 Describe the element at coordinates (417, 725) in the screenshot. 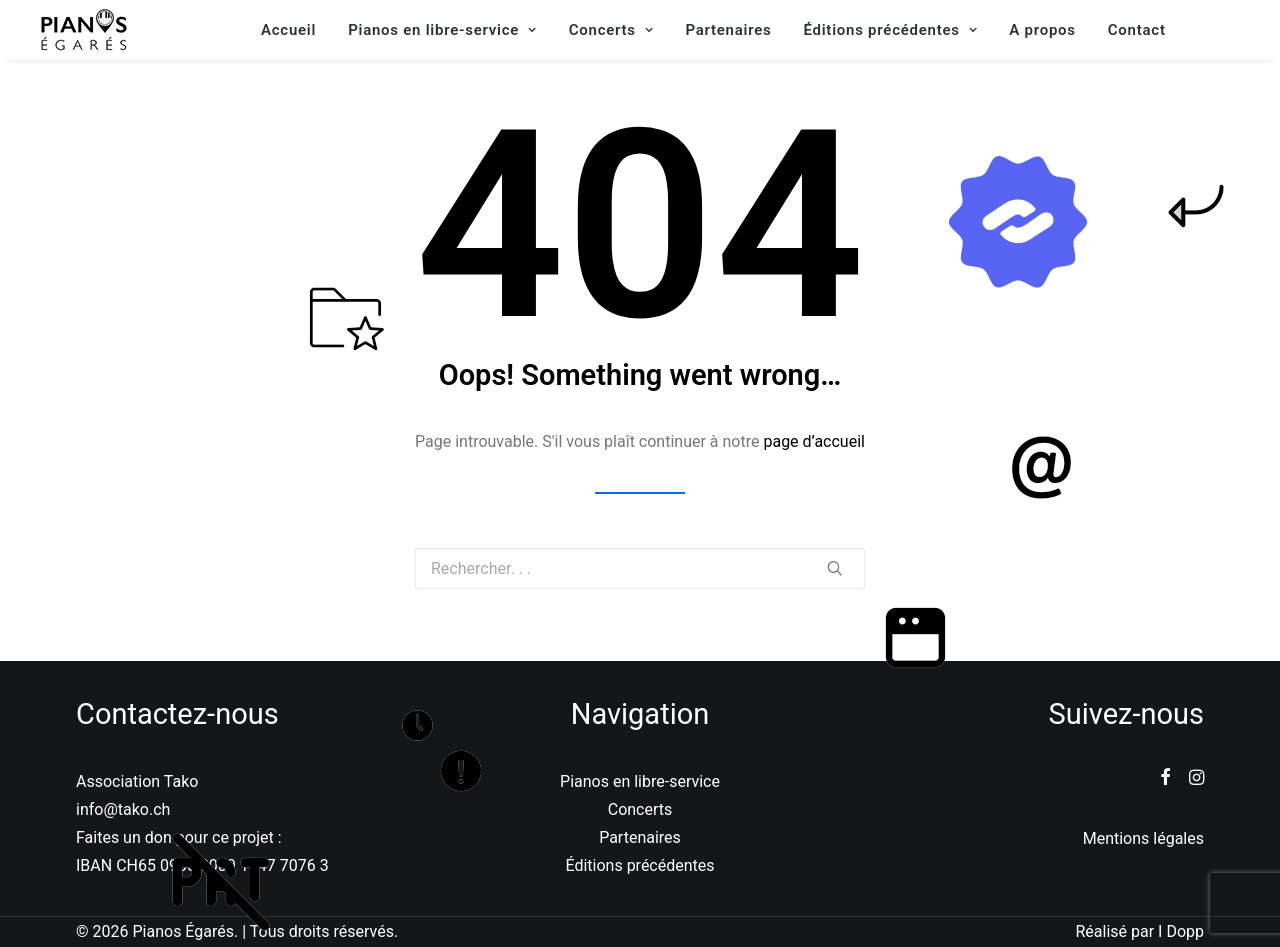

I see `view message timestamps` at that location.